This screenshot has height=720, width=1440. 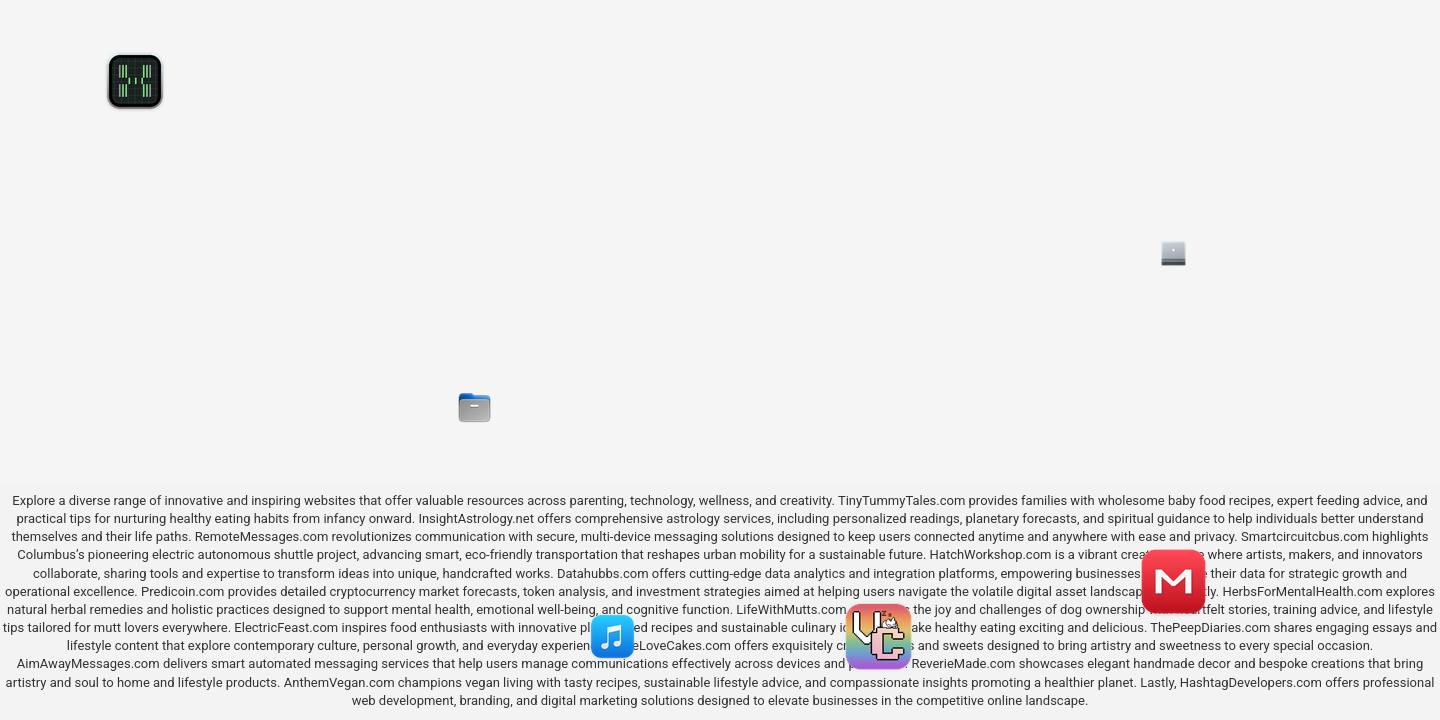 What do you see at coordinates (878, 635) in the screenshot?
I see `open vesktop, a discord client mod` at bounding box center [878, 635].